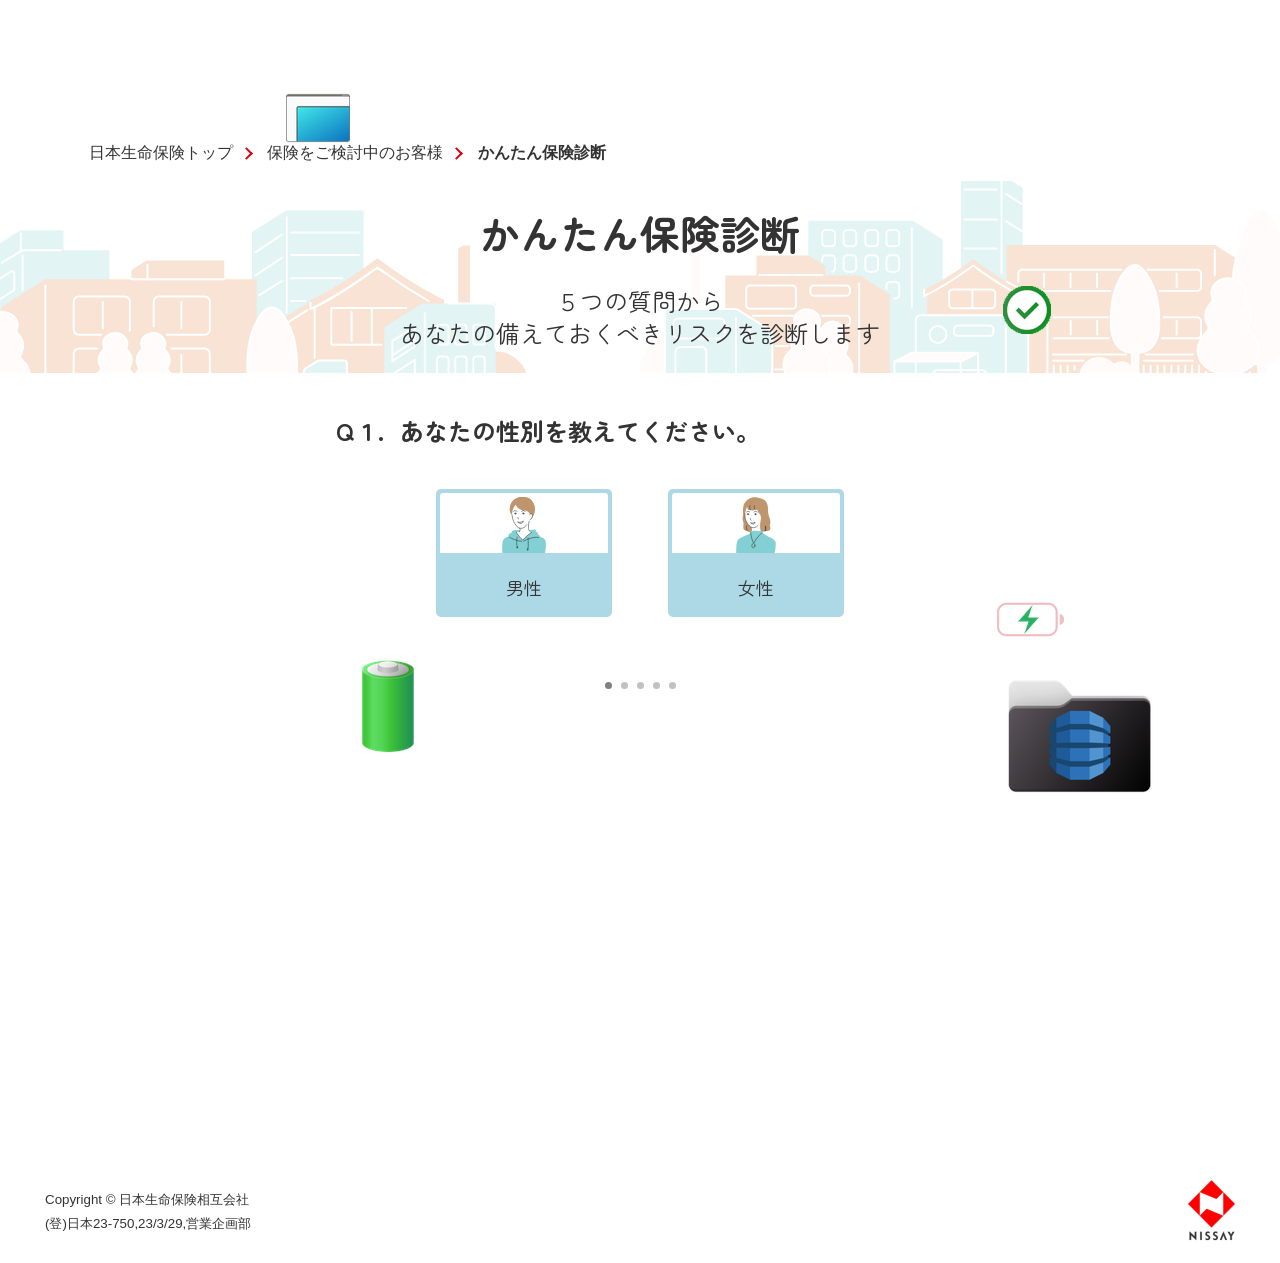  What do you see at coordinates (1030, 619) in the screenshot?
I see `indicates battery is empty but currently charging` at bounding box center [1030, 619].